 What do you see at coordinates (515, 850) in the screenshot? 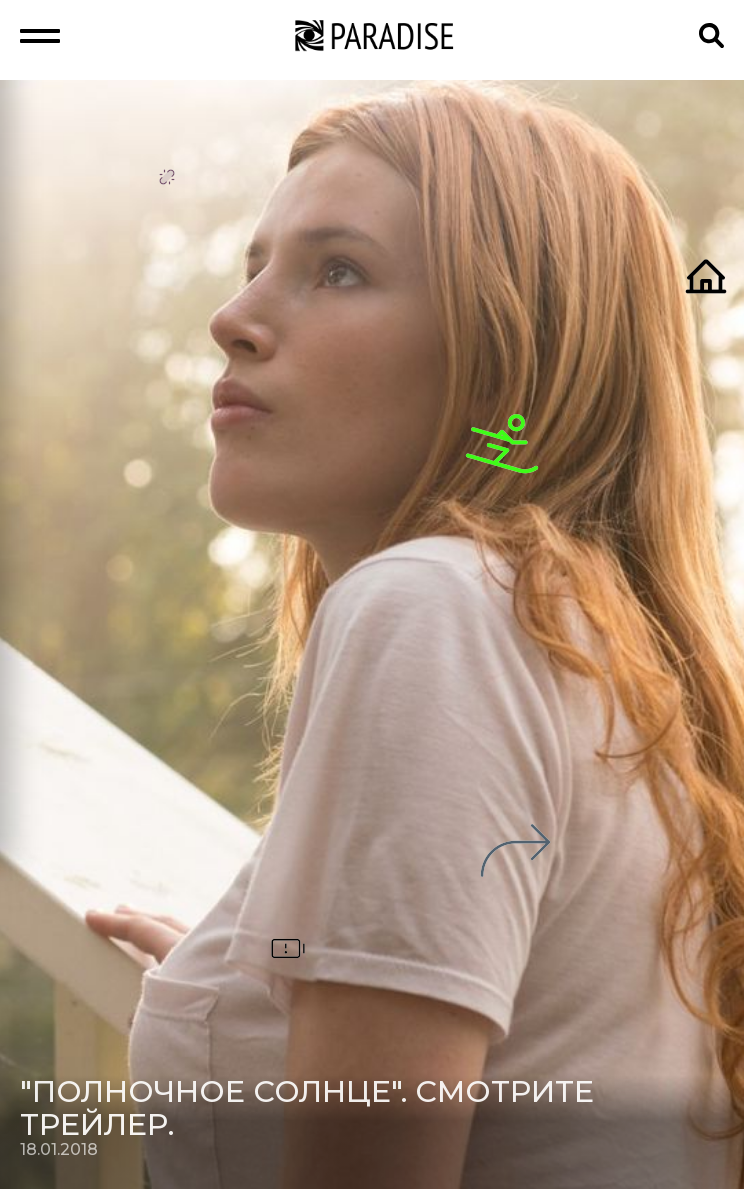
I see `share or forward content` at bounding box center [515, 850].